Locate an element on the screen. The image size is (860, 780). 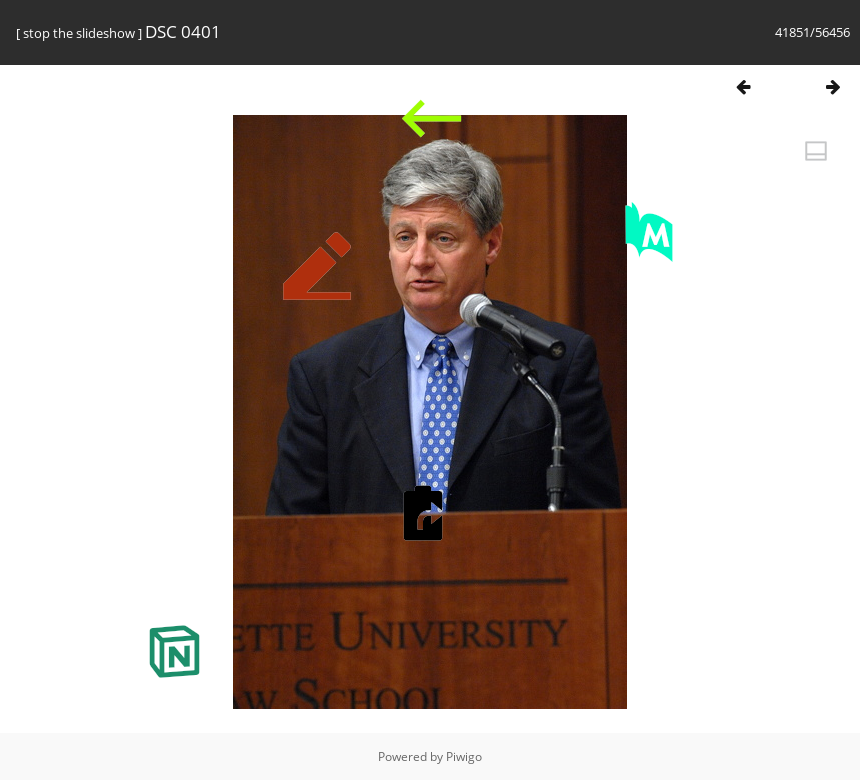
access PubMed medical research database is located at coordinates (649, 232).